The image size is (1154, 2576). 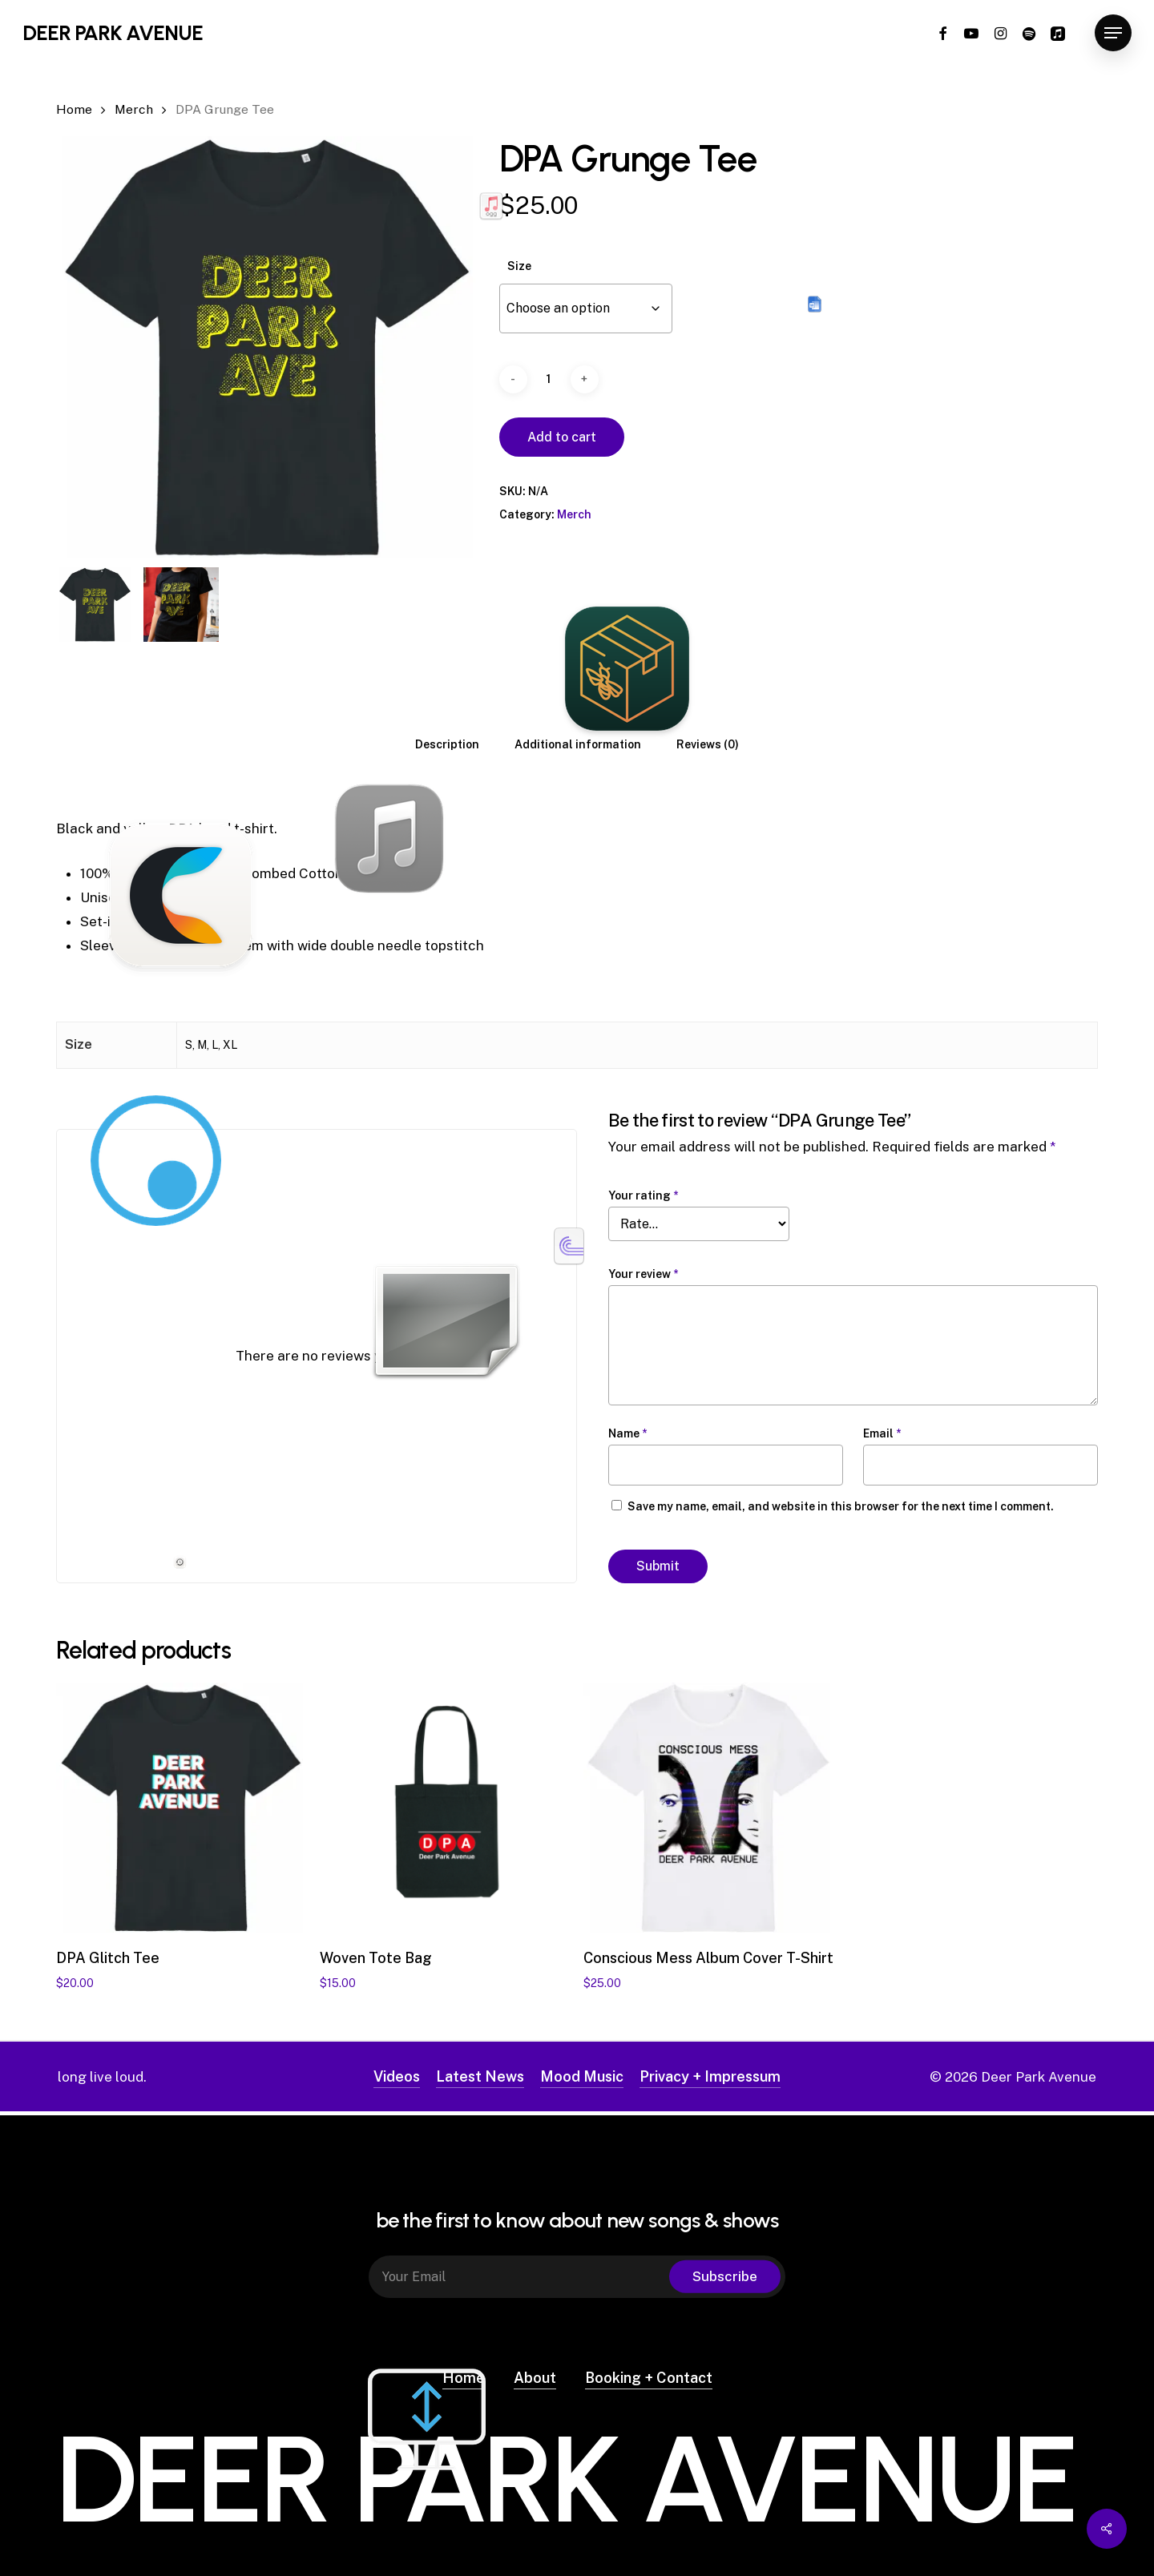 I want to click on open bee package manager application, so click(x=627, y=668).